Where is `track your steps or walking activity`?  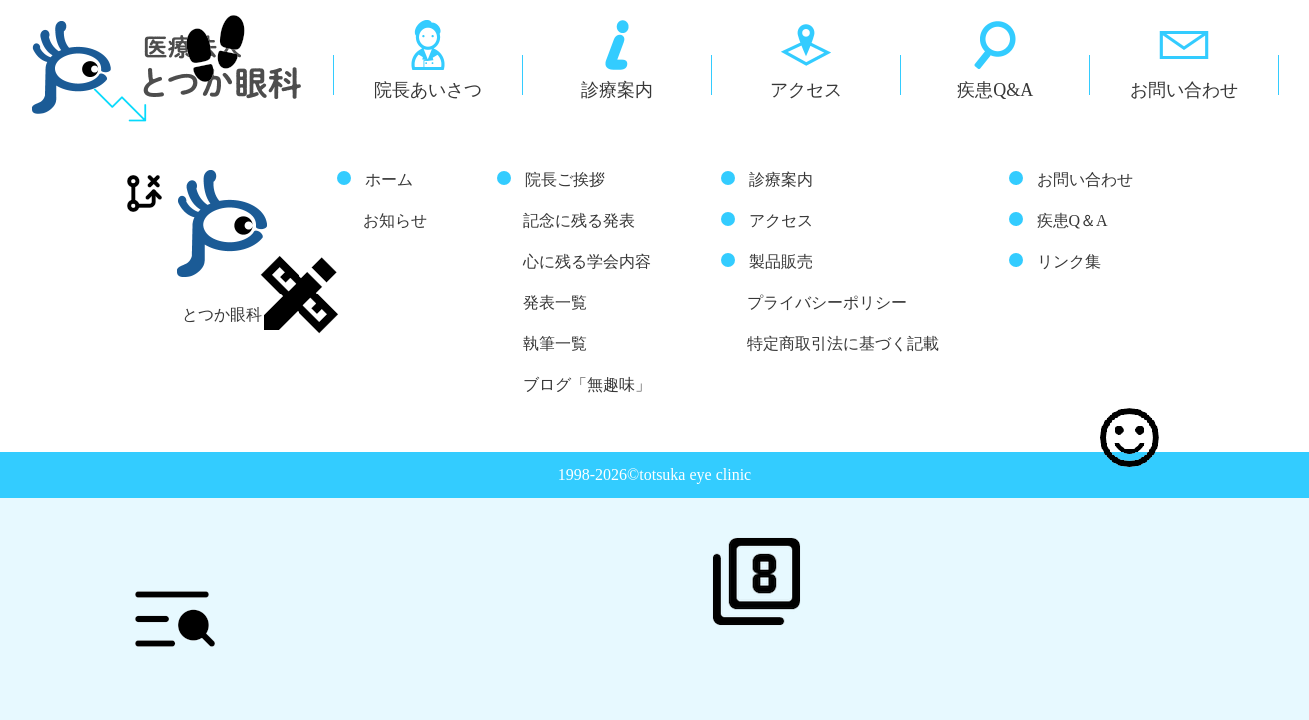 track your steps or walking activity is located at coordinates (215, 48).